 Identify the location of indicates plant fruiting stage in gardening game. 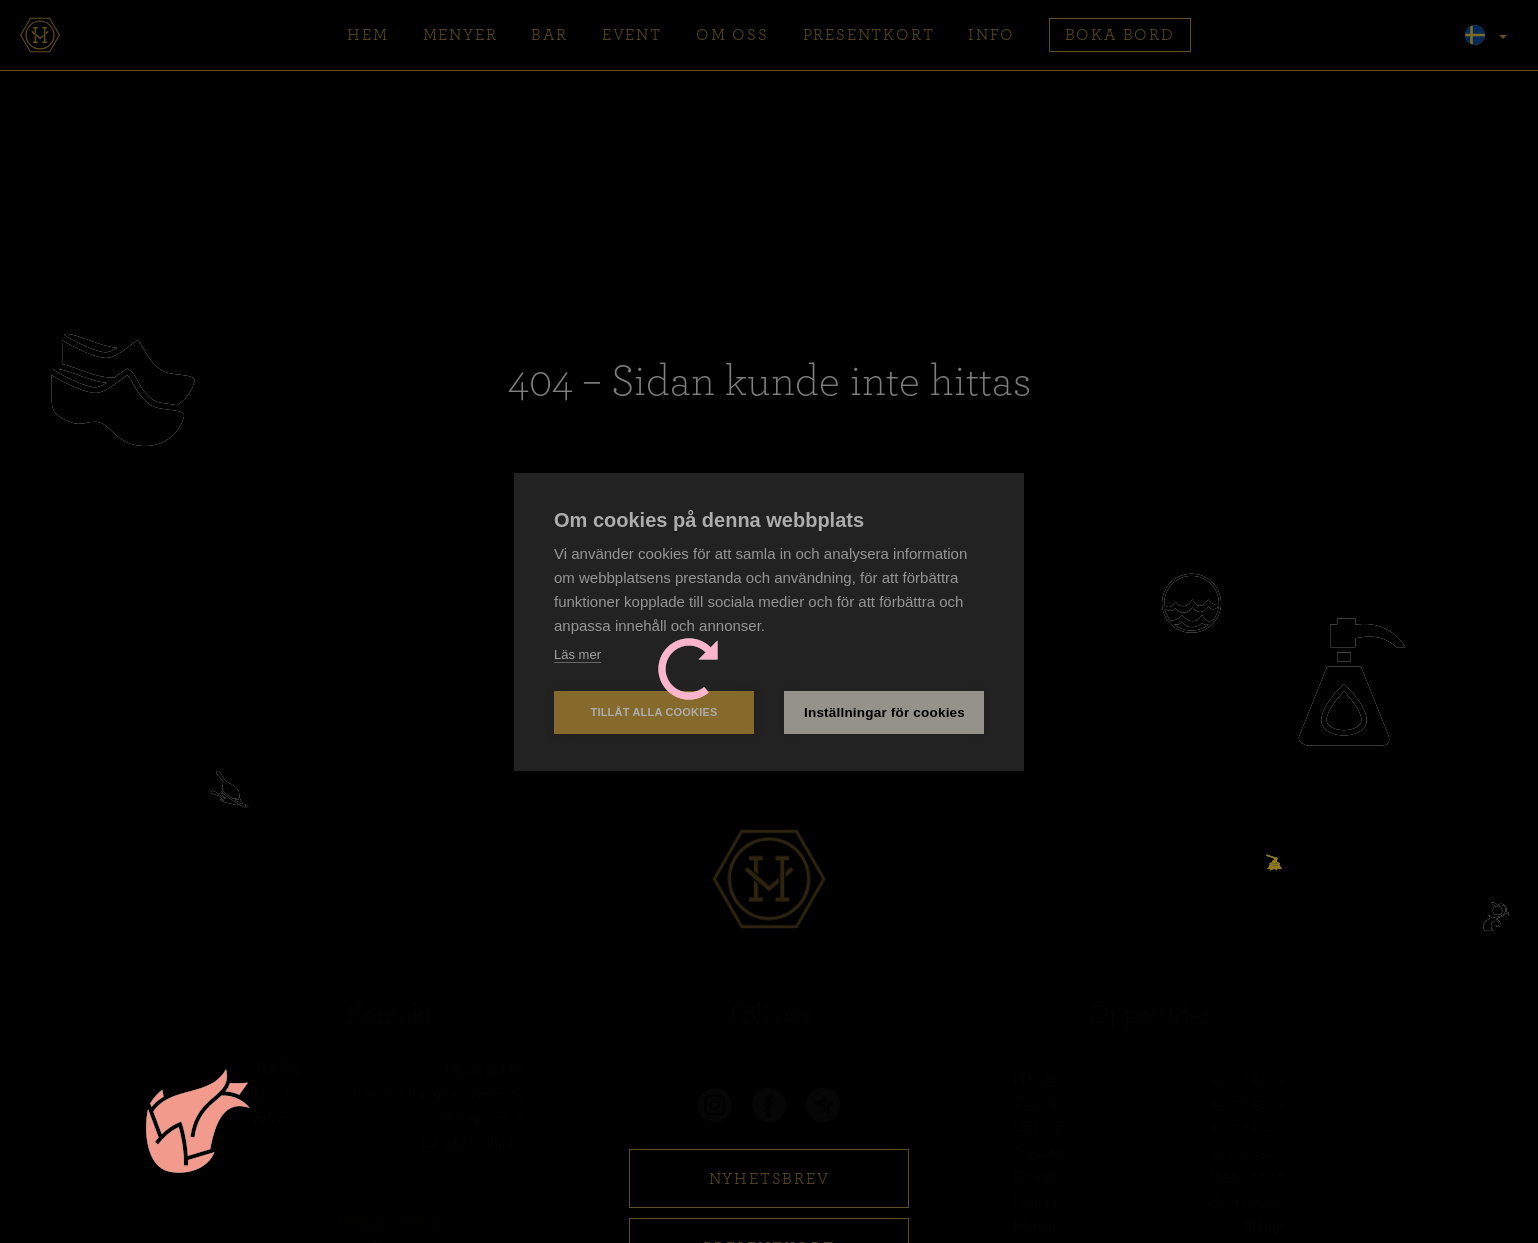
(1495, 916).